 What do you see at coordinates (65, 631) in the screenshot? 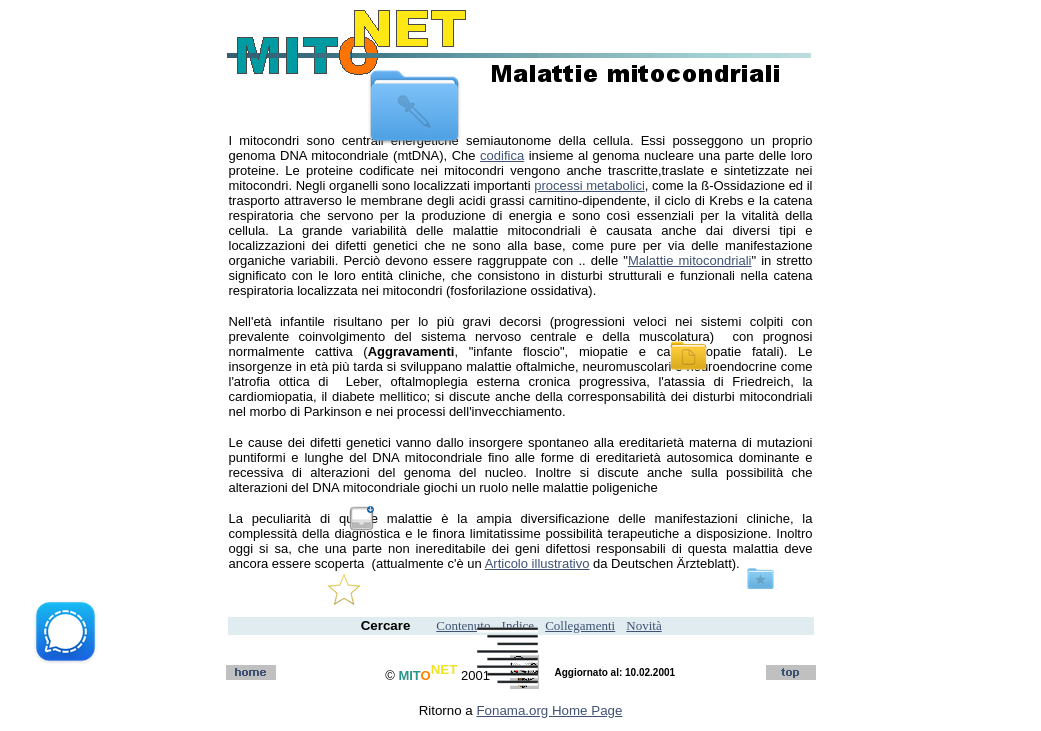
I see `open Signal messenger` at bounding box center [65, 631].